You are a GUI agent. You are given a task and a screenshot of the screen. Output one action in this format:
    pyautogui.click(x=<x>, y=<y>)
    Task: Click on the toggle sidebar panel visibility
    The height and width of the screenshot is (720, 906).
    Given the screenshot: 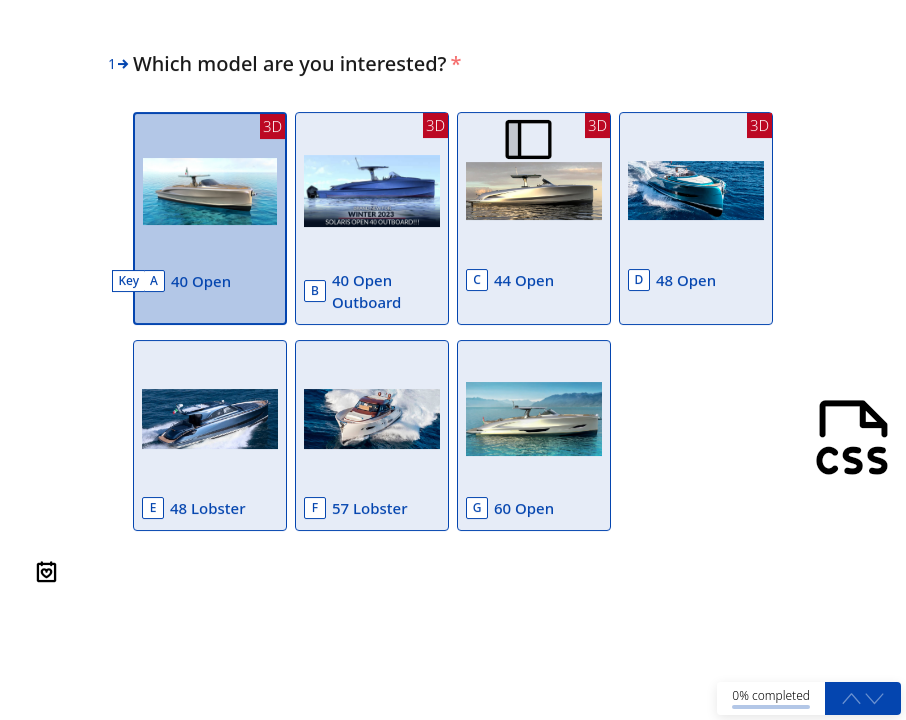 What is the action you would take?
    pyautogui.click(x=528, y=139)
    